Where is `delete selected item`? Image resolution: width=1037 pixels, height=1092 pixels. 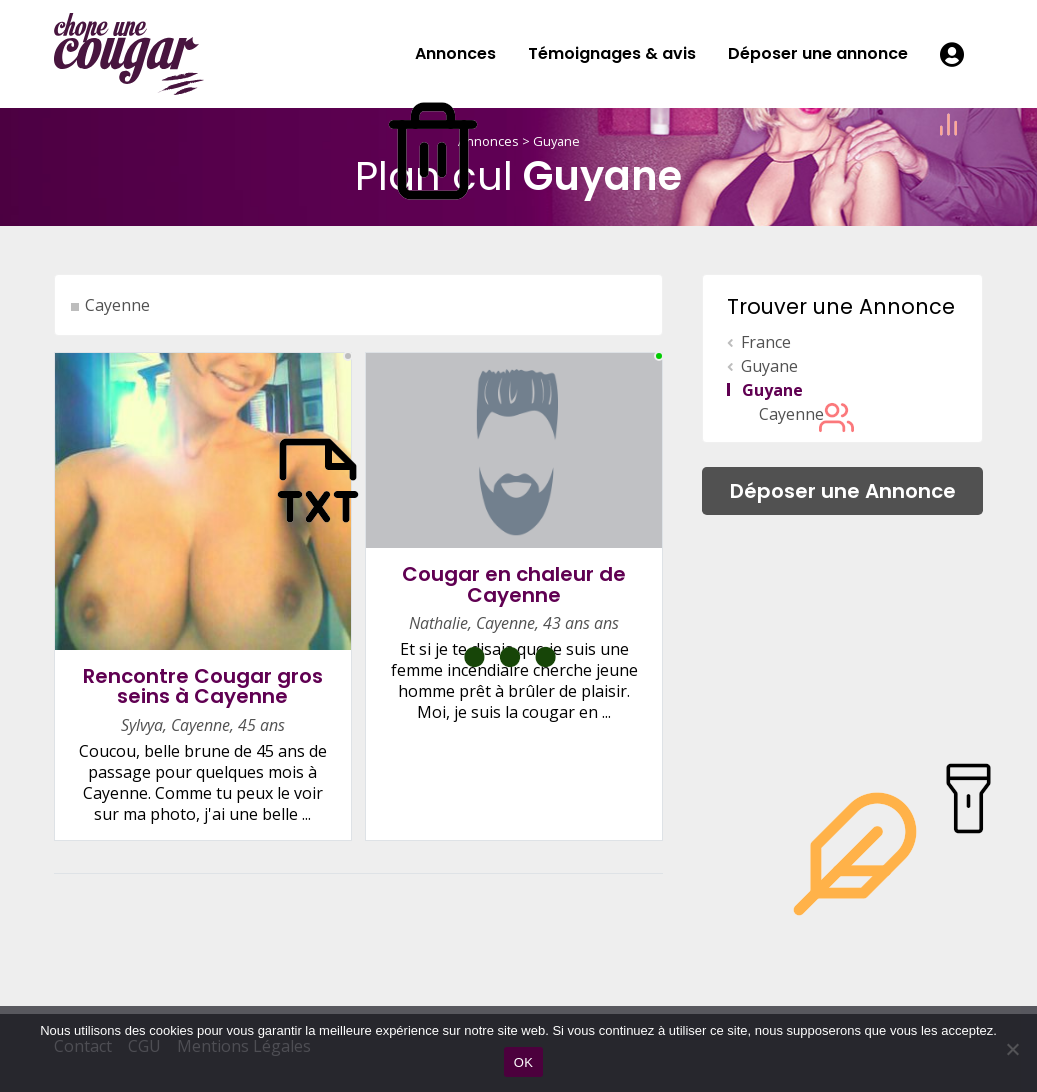 delete selected item is located at coordinates (433, 151).